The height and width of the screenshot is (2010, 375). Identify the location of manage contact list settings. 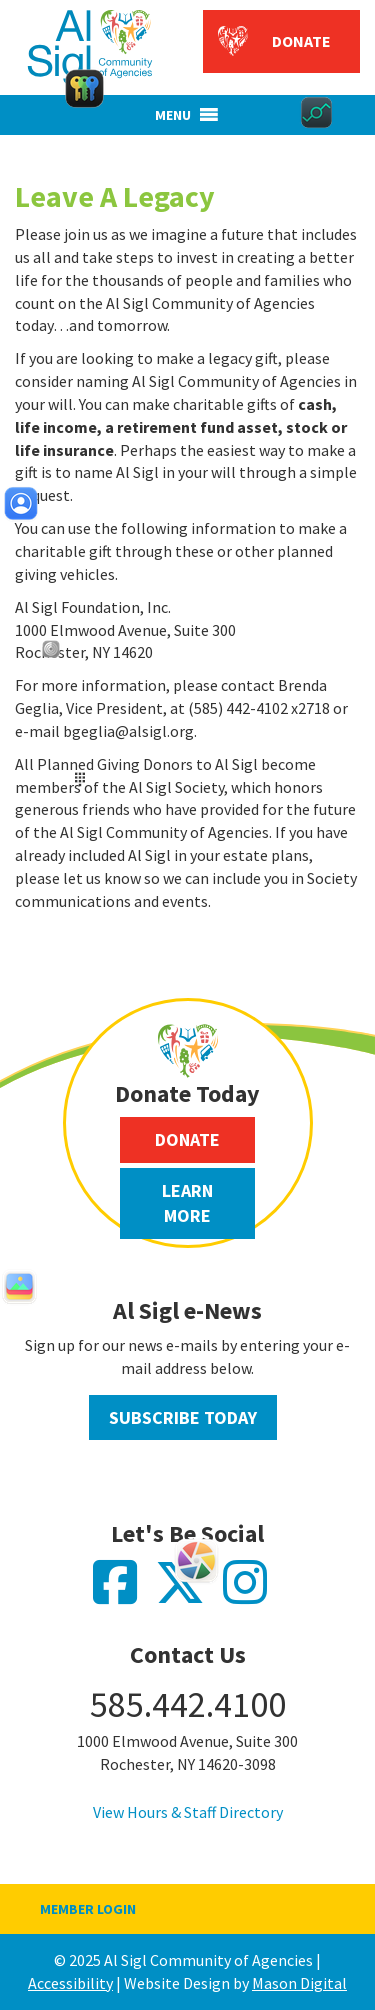
(21, 504).